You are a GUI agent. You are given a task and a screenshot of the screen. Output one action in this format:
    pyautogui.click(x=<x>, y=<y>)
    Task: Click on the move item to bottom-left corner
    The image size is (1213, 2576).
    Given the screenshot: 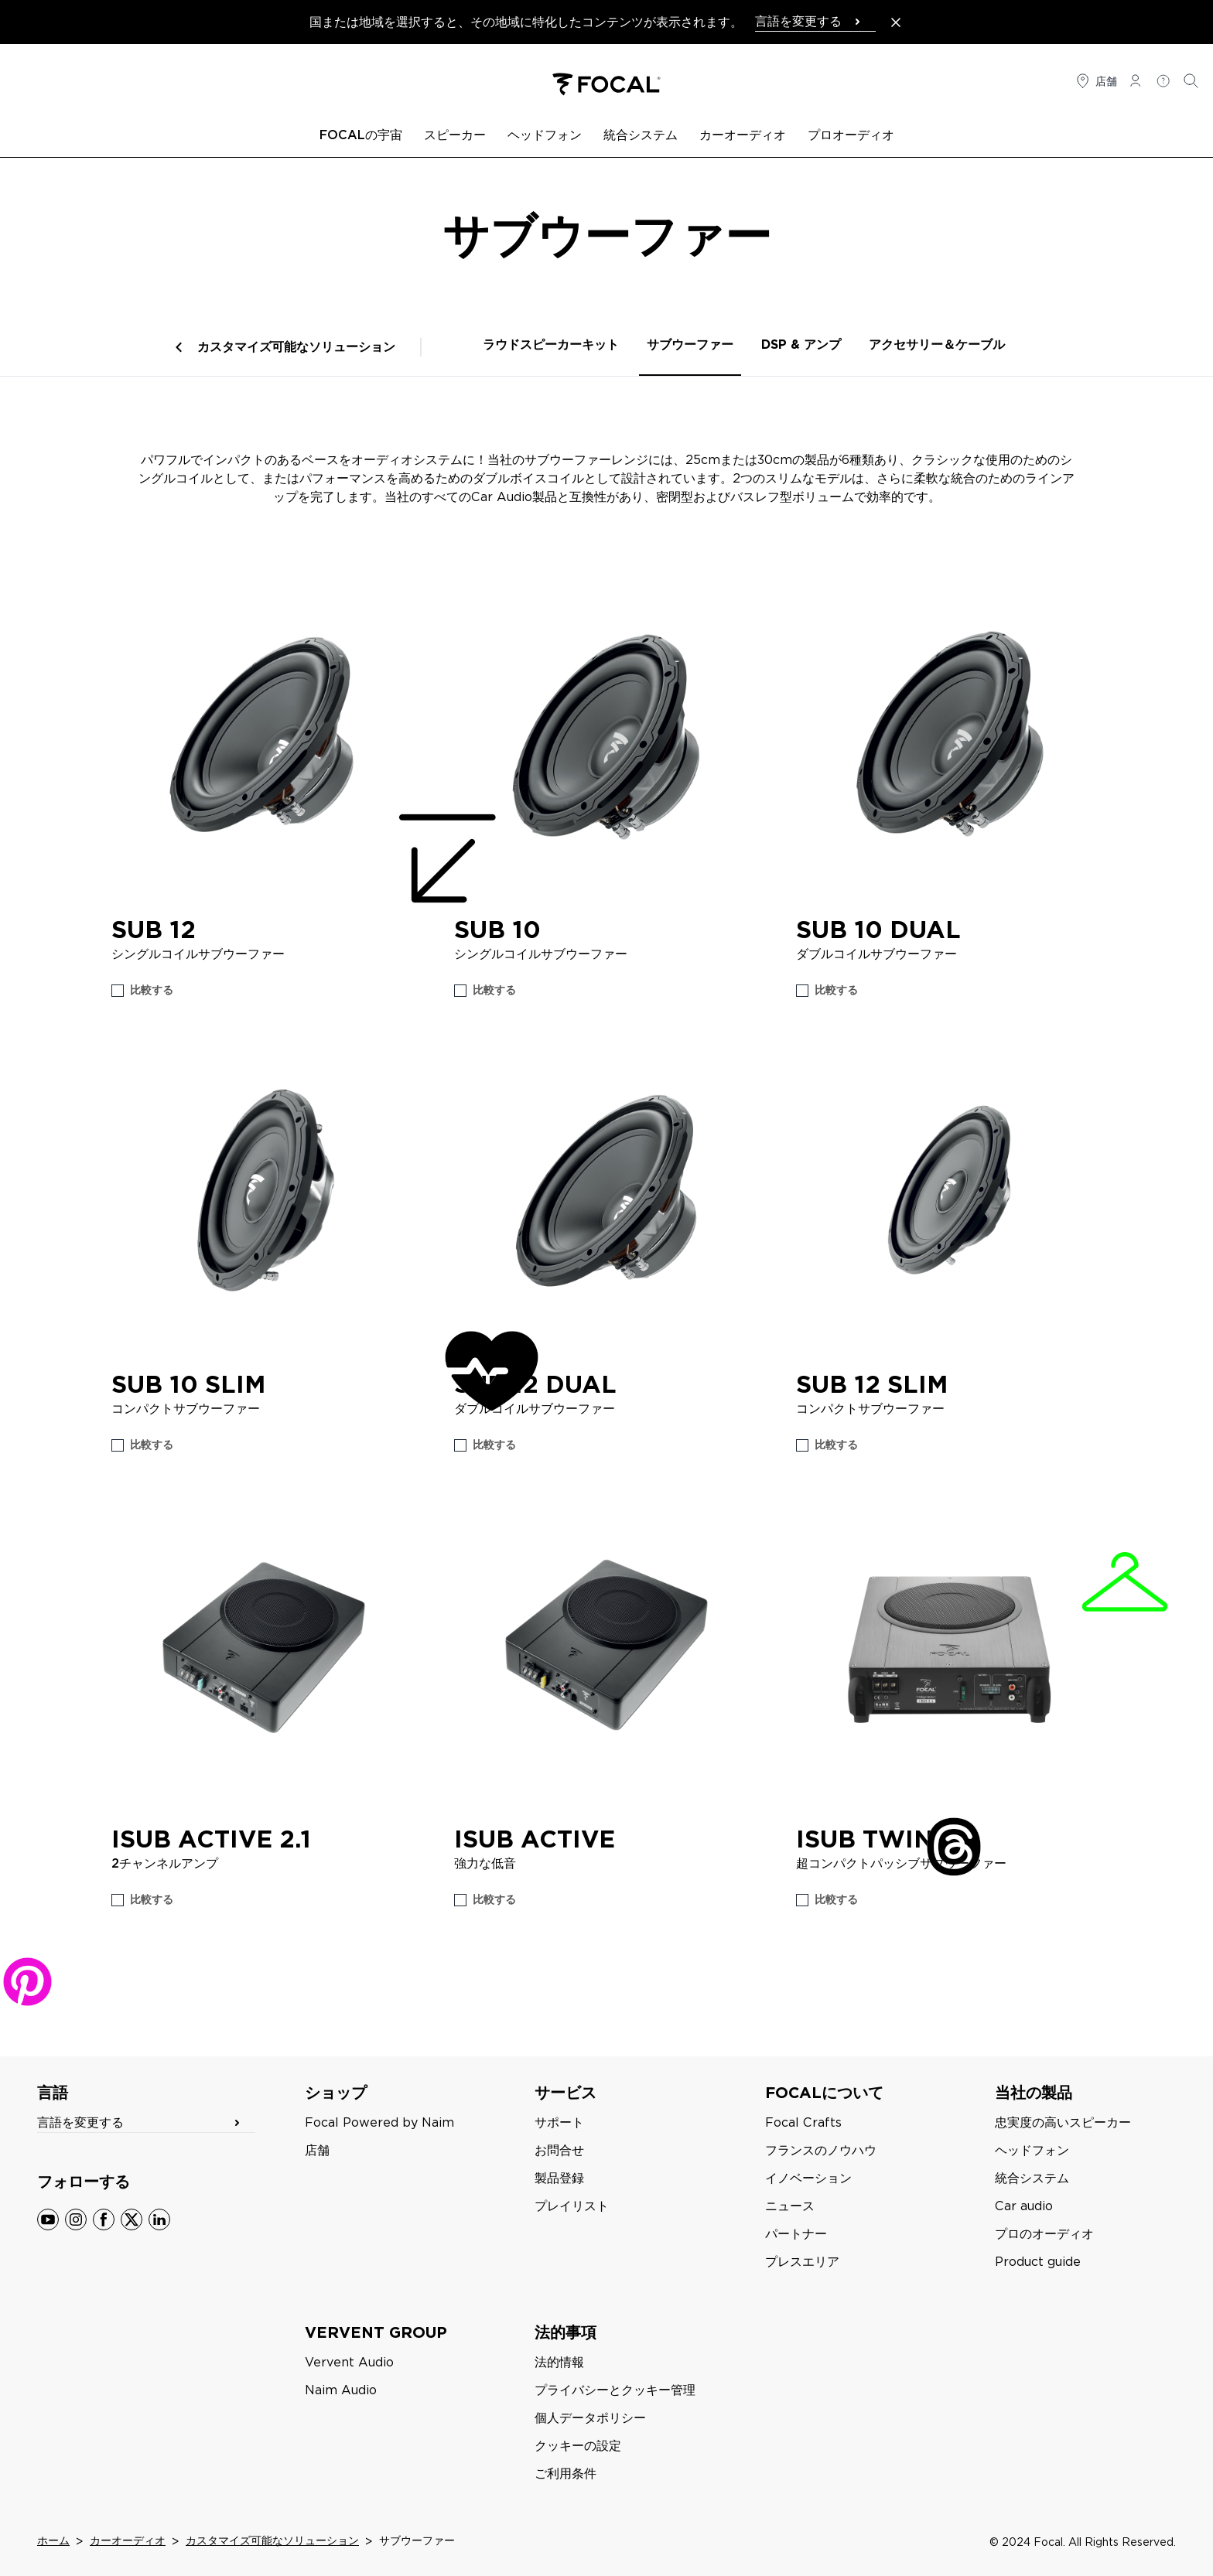 What is the action you would take?
    pyautogui.click(x=443, y=858)
    